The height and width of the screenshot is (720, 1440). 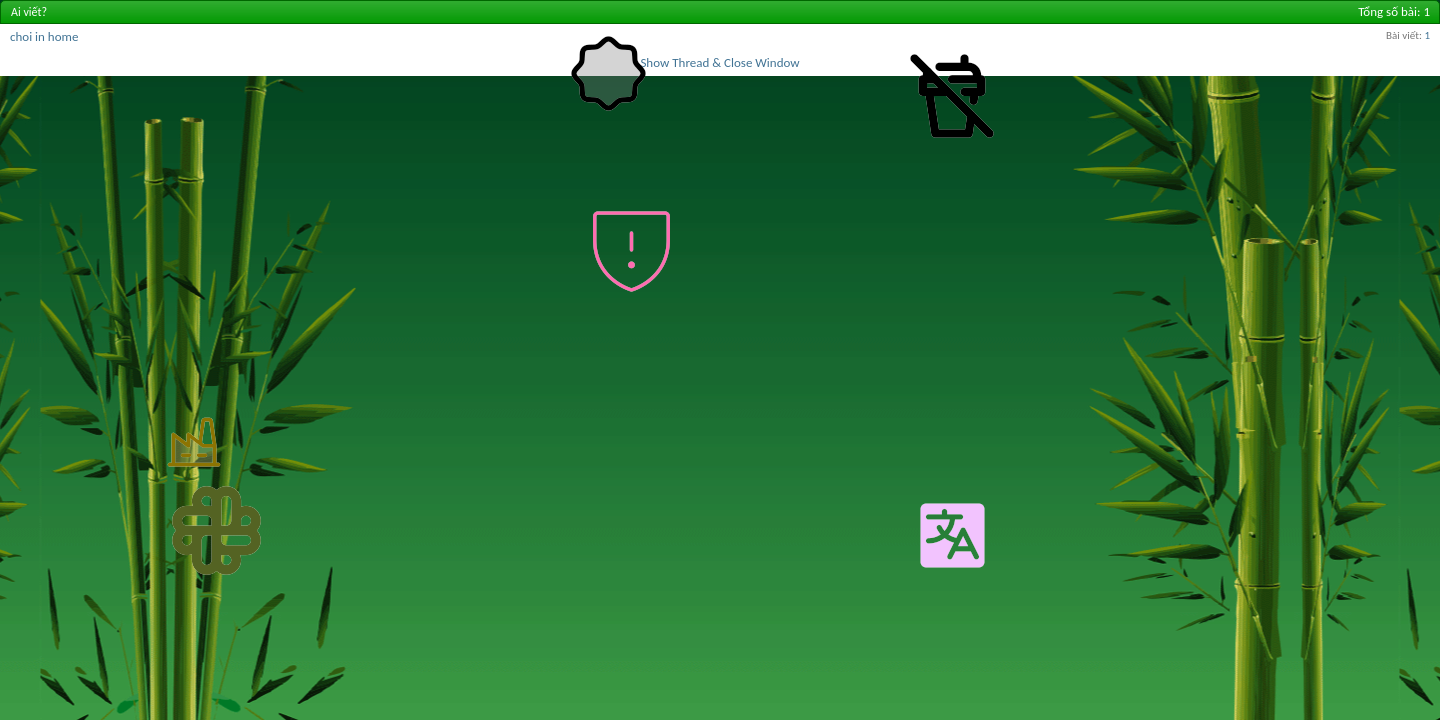 What do you see at coordinates (952, 535) in the screenshot?
I see `translate text to another language` at bounding box center [952, 535].